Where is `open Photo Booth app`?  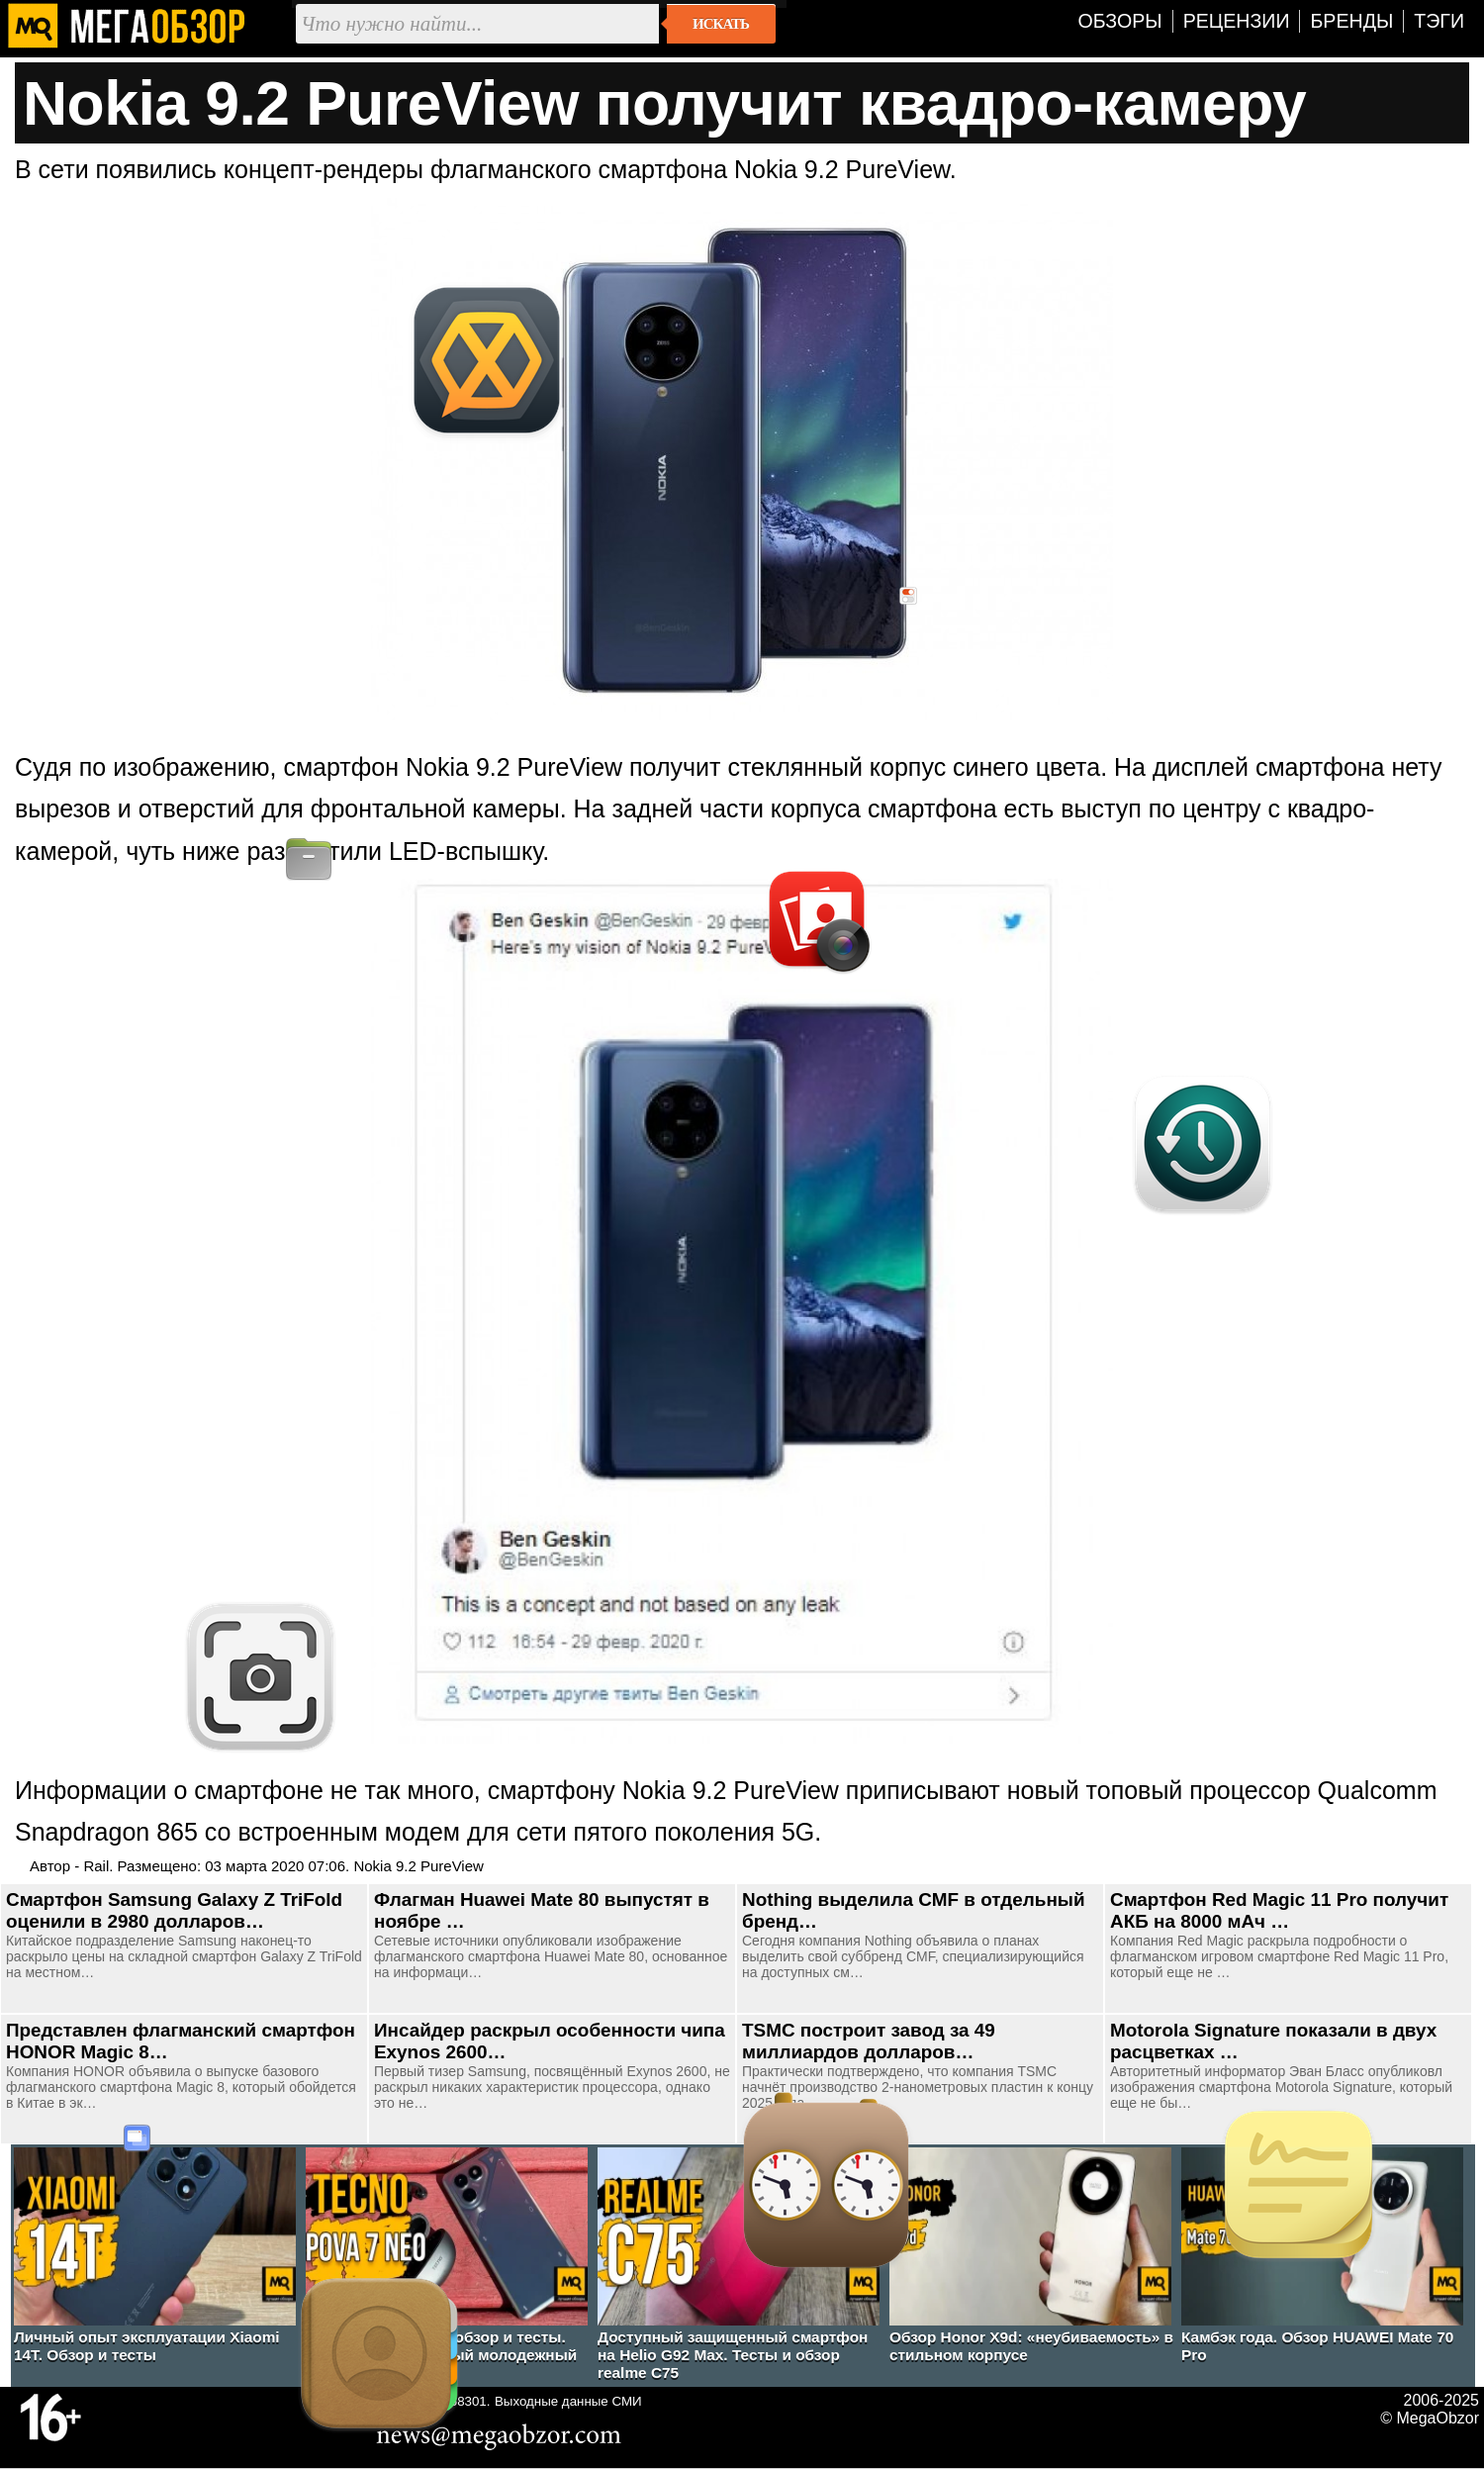
open Photo Booth app is located at coordinates (816, 918).